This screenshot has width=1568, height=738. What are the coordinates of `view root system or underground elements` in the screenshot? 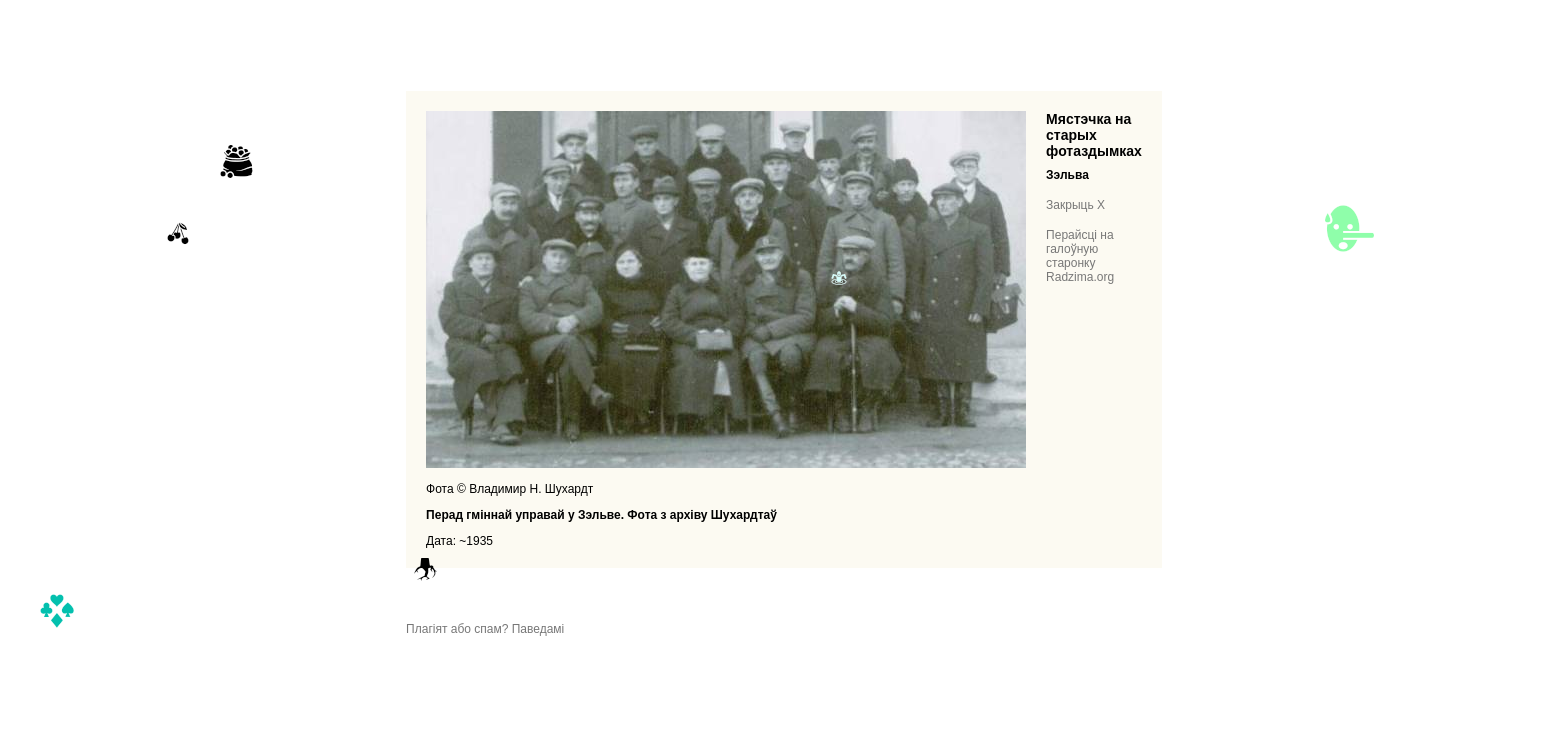 It's located at (425, 569).